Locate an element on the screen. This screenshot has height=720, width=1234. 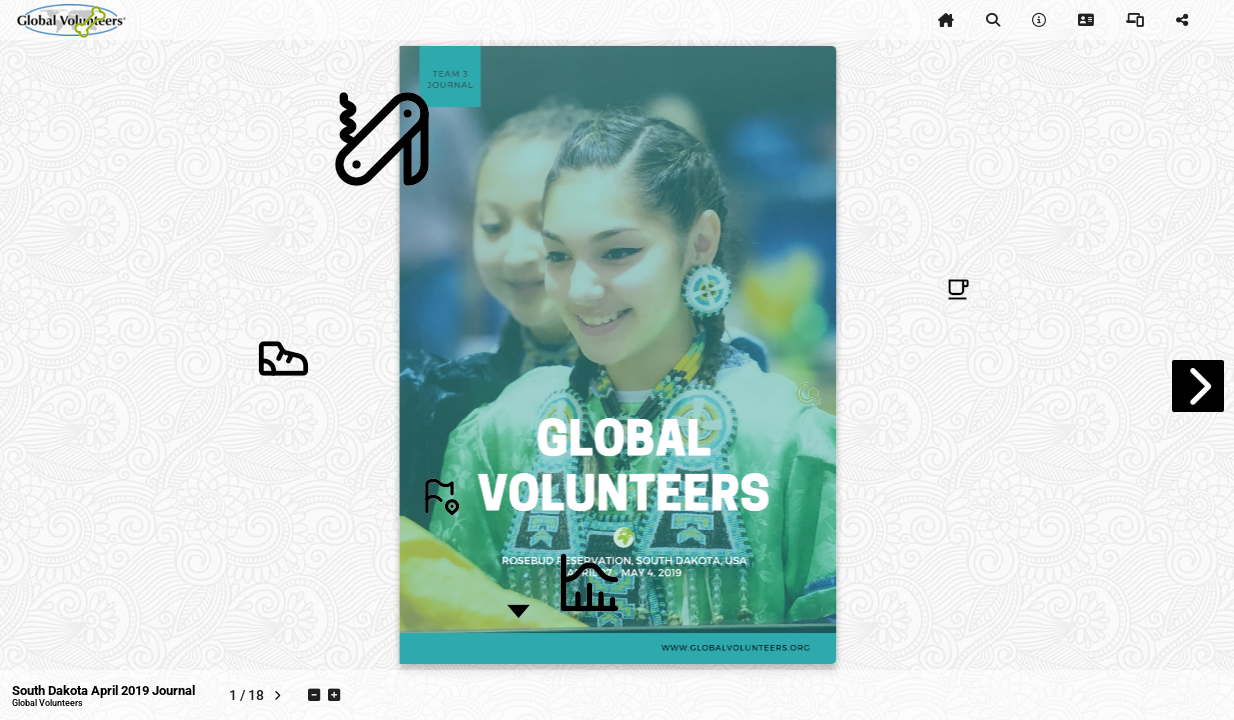
access multi-tool or utility functions is located at coordinates (382, 139).